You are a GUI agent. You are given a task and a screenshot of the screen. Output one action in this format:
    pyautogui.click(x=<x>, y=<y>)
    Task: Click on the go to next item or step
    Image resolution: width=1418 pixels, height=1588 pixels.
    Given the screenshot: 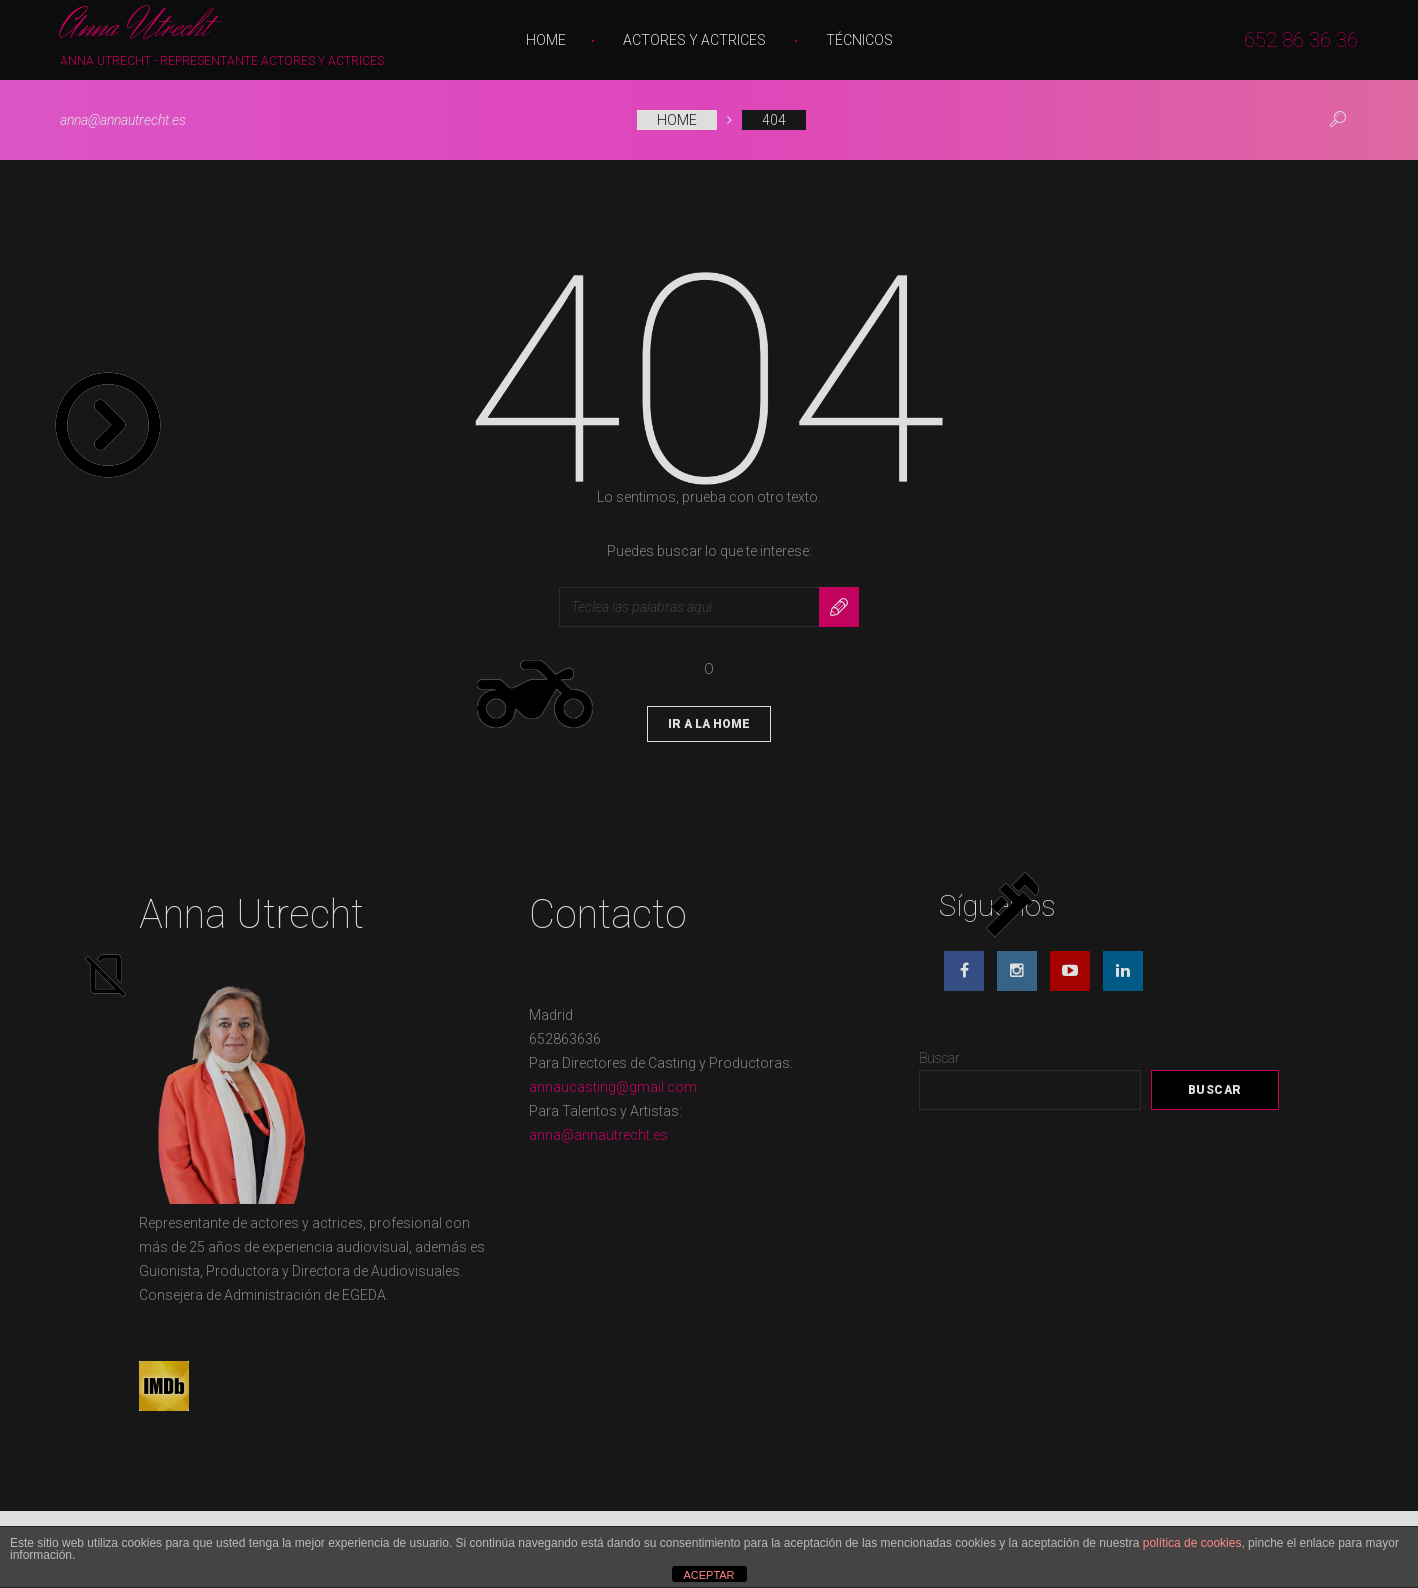 What is the action you would take?
    pyautogui.click(x=108, y=425)
    